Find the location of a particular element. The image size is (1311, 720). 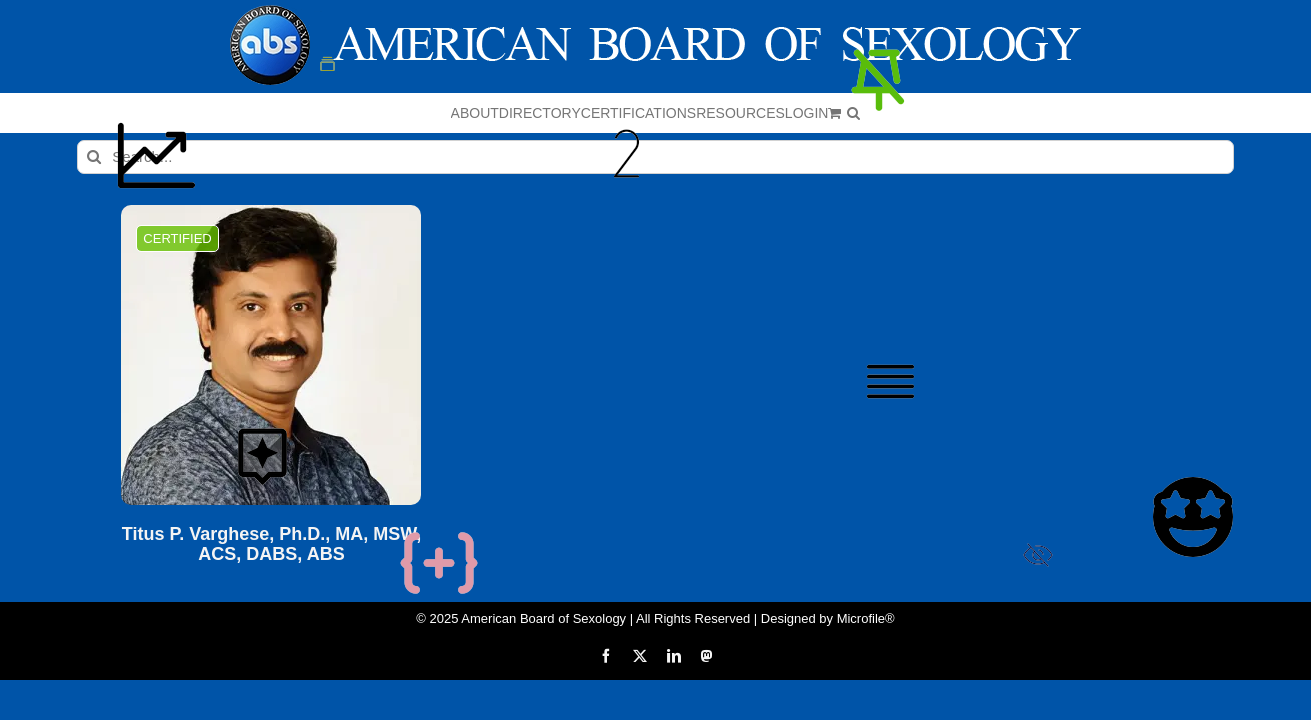

justify text alignment is located at coordinates (890, 382).